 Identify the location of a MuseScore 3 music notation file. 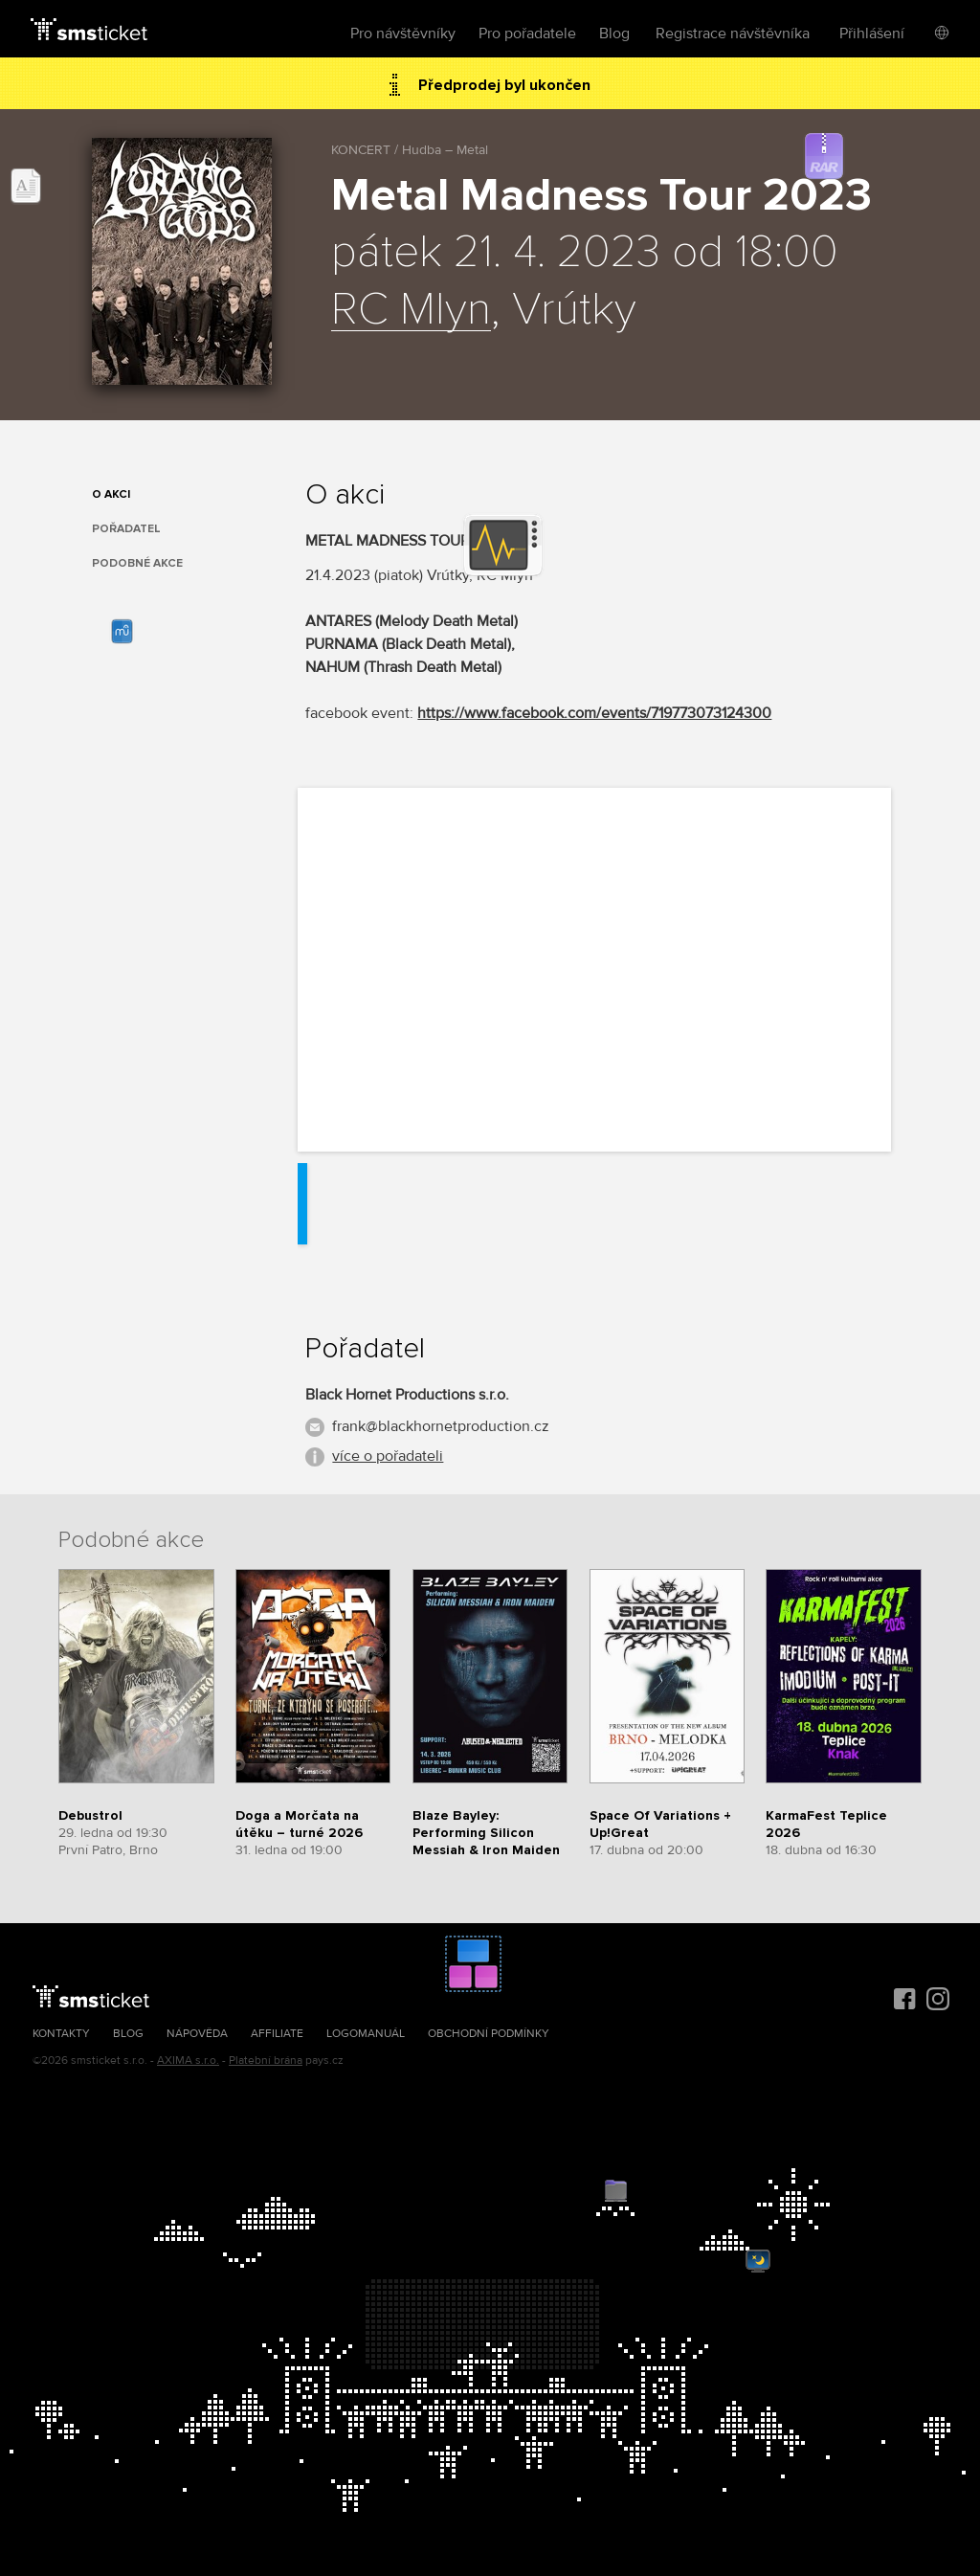
(122, 631).